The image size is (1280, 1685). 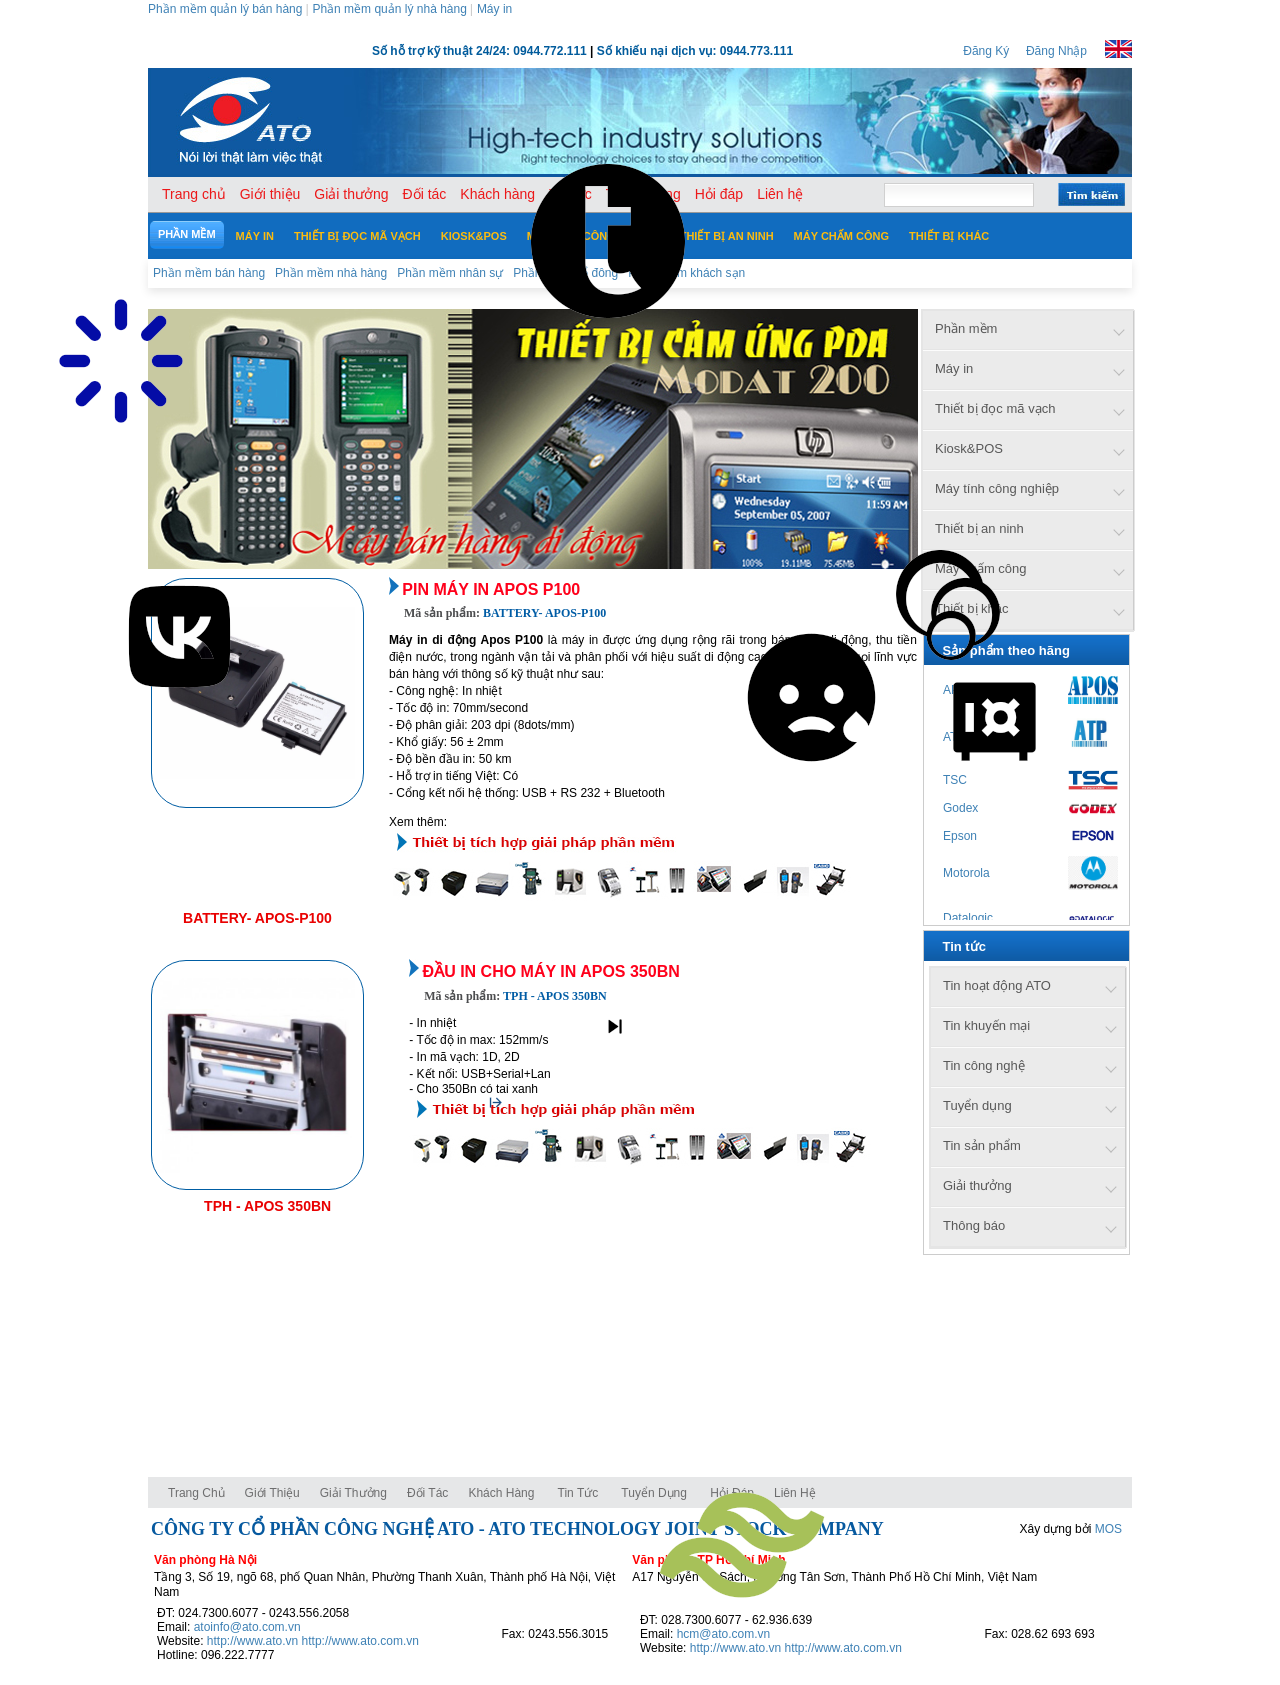 I want to click on skip to the next track, so click(x=614, y=1026).